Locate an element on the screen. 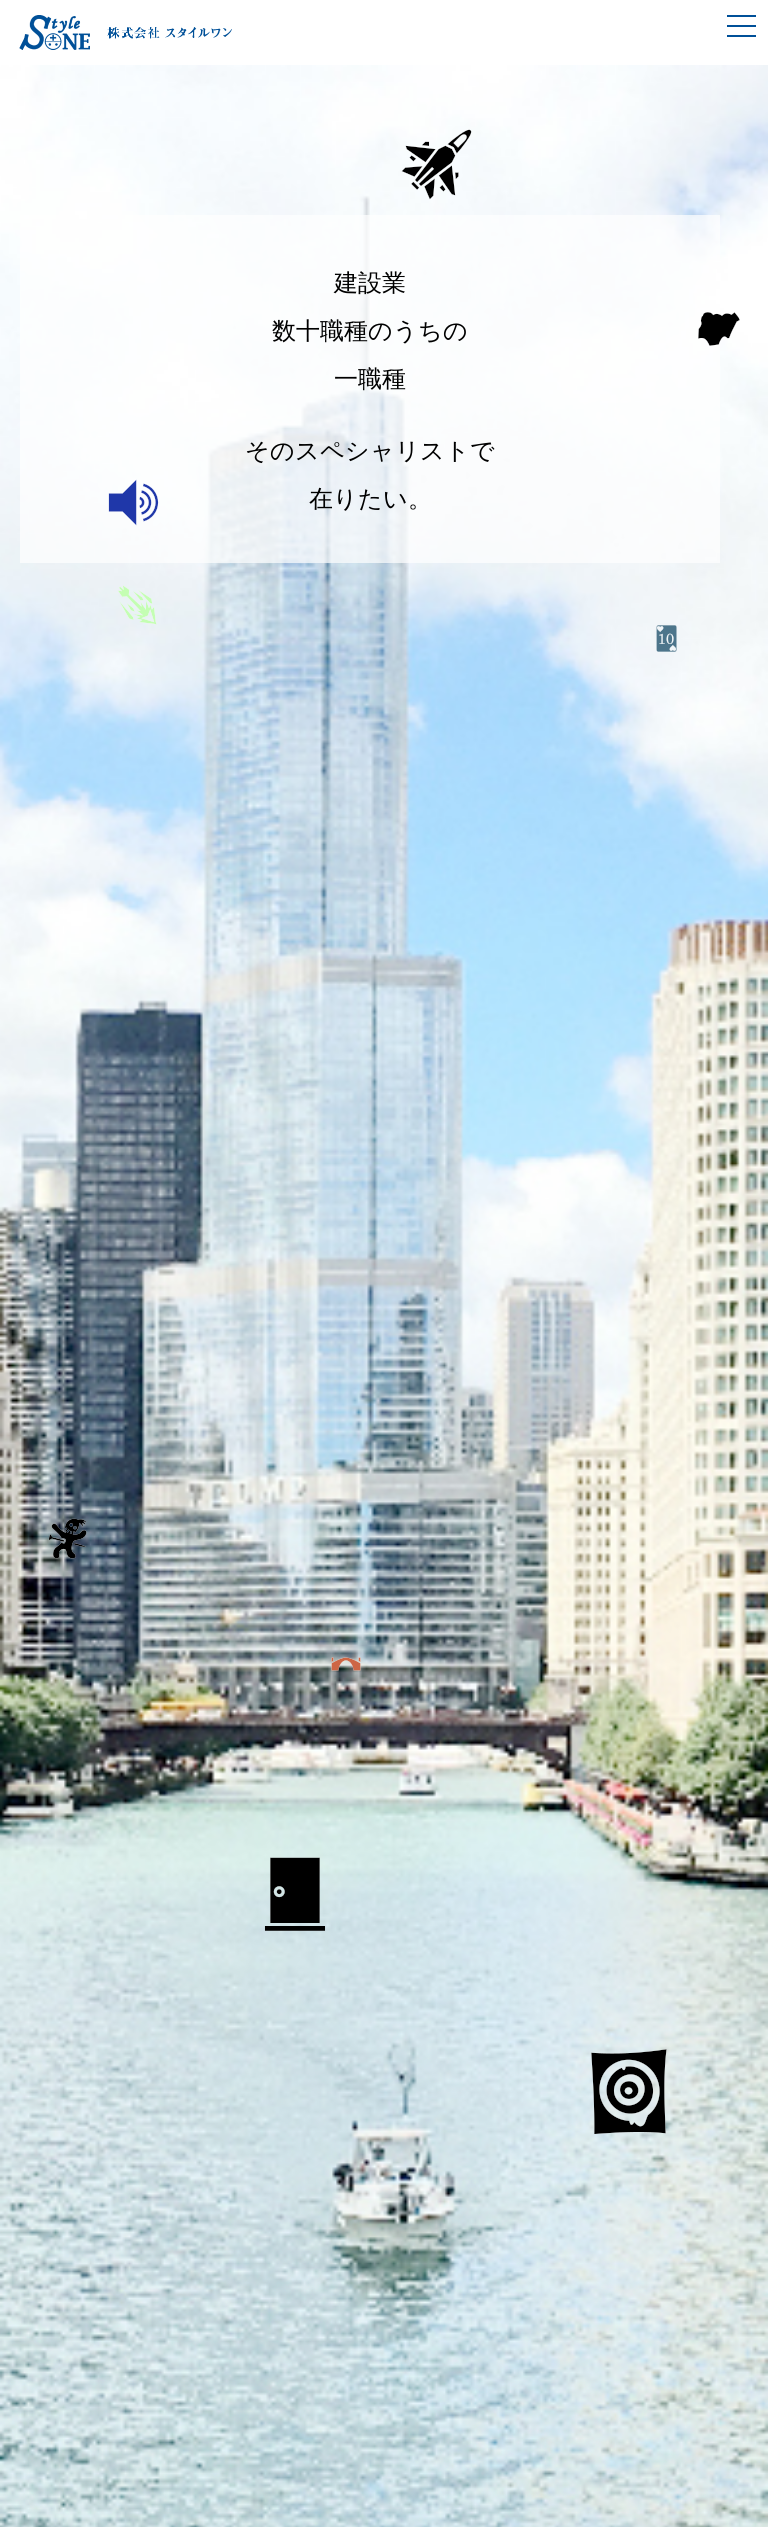  exit the current screen or application is located at coordinates (295, 1893).